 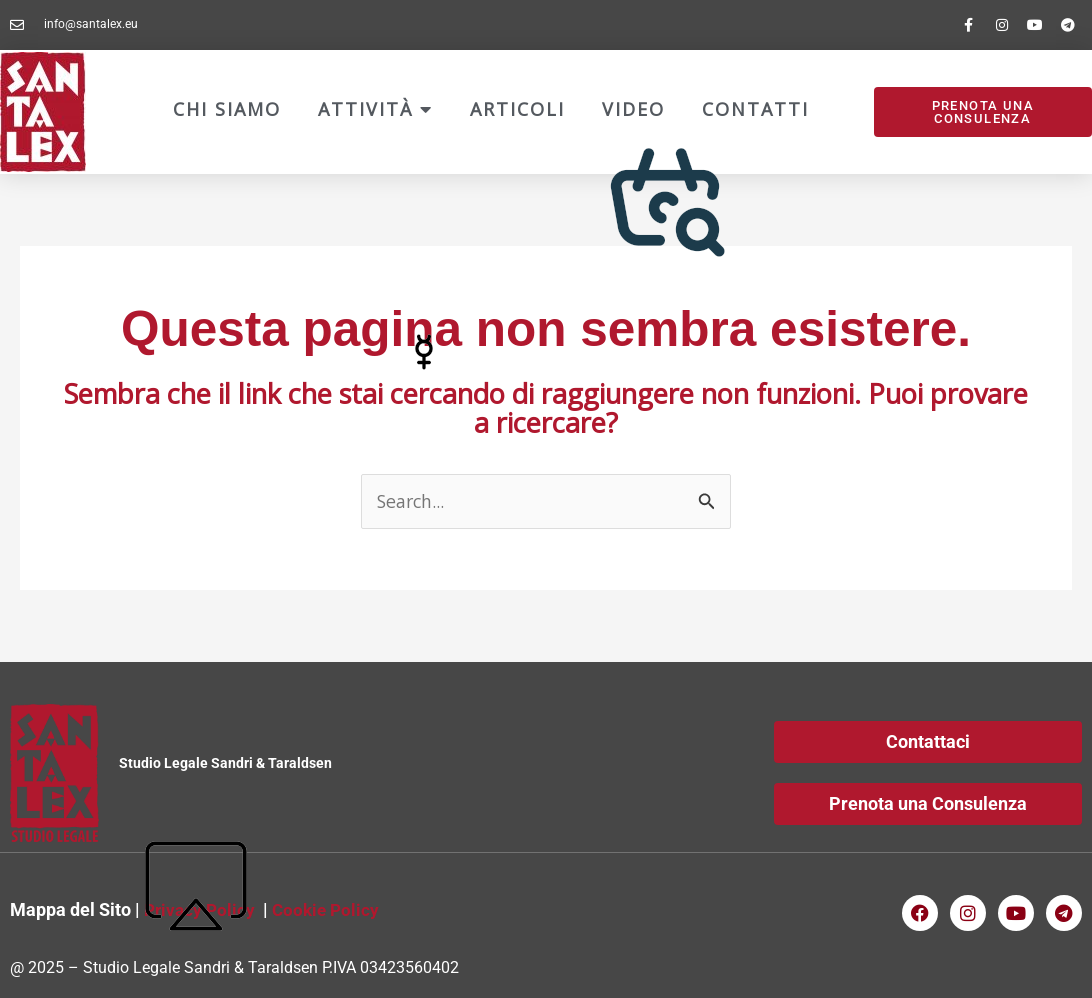 What do you see at coordinates (424, 352) in the screenshot?
I see `select hermaphrodite/intersex gender identity` at bounding box center [424, 352].